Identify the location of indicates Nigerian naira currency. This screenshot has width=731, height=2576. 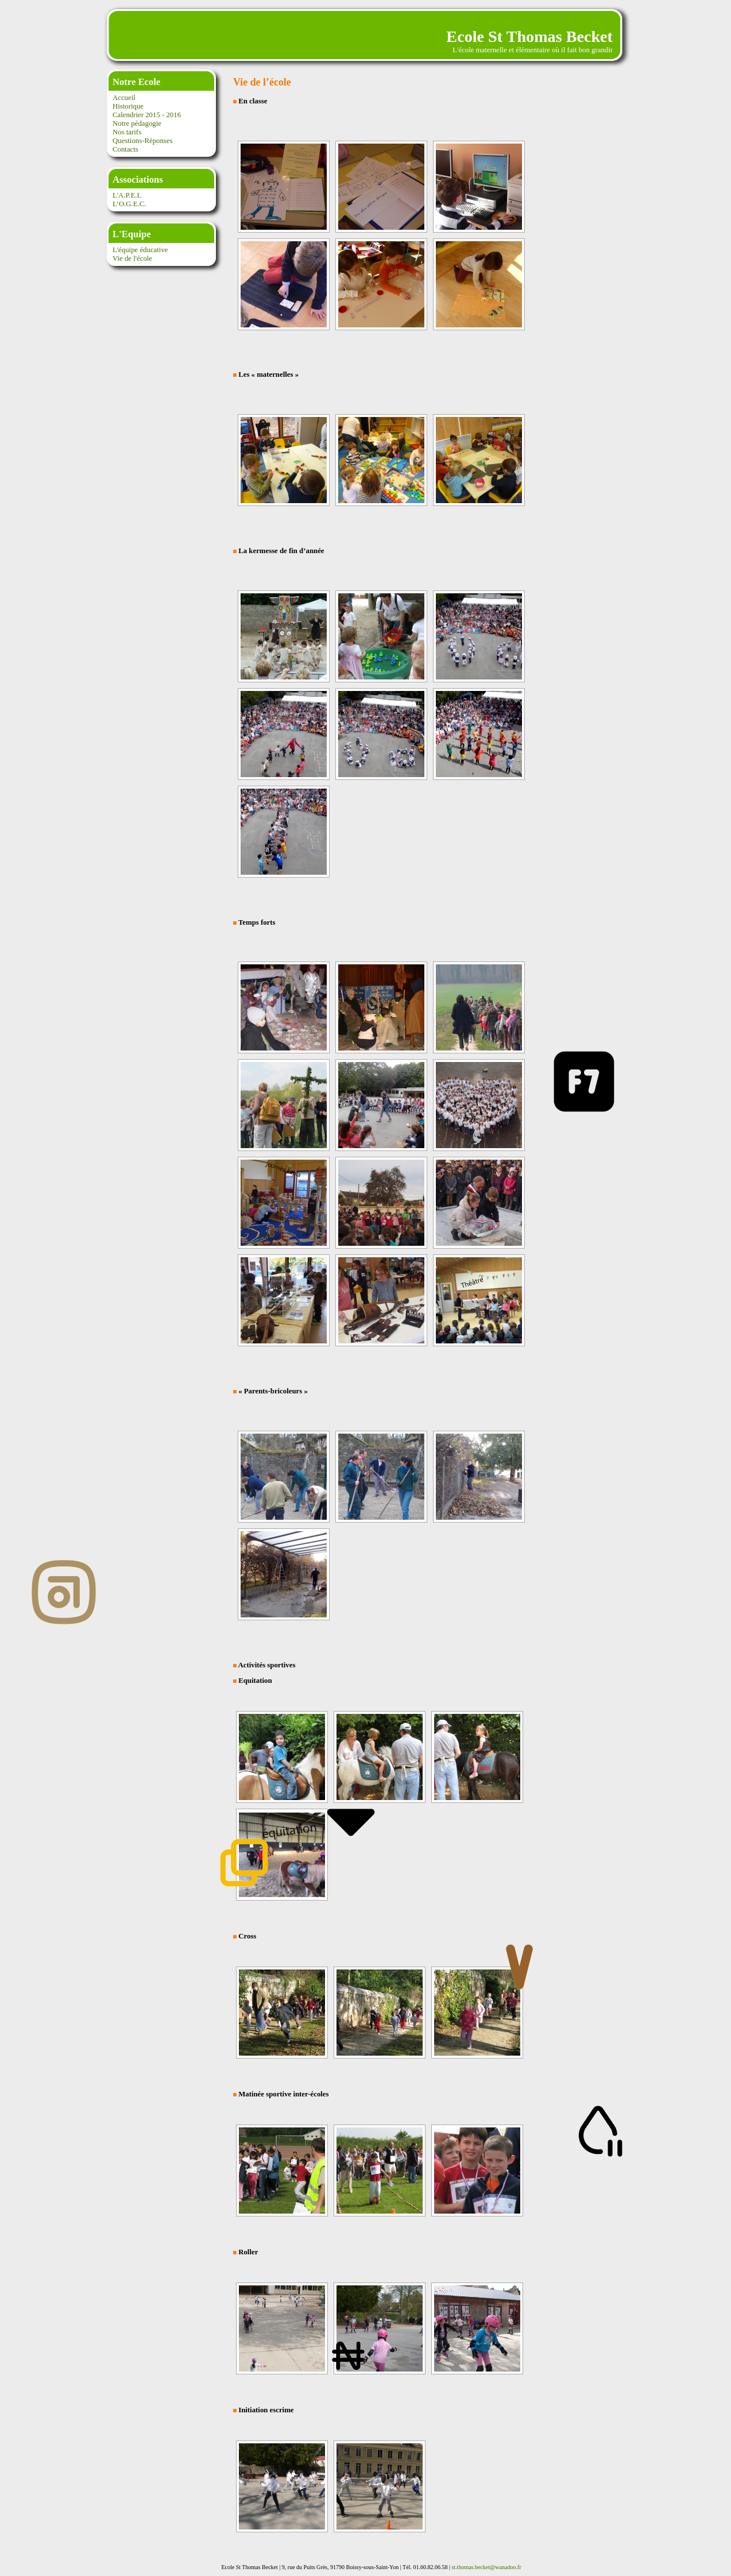
(348, 2355).